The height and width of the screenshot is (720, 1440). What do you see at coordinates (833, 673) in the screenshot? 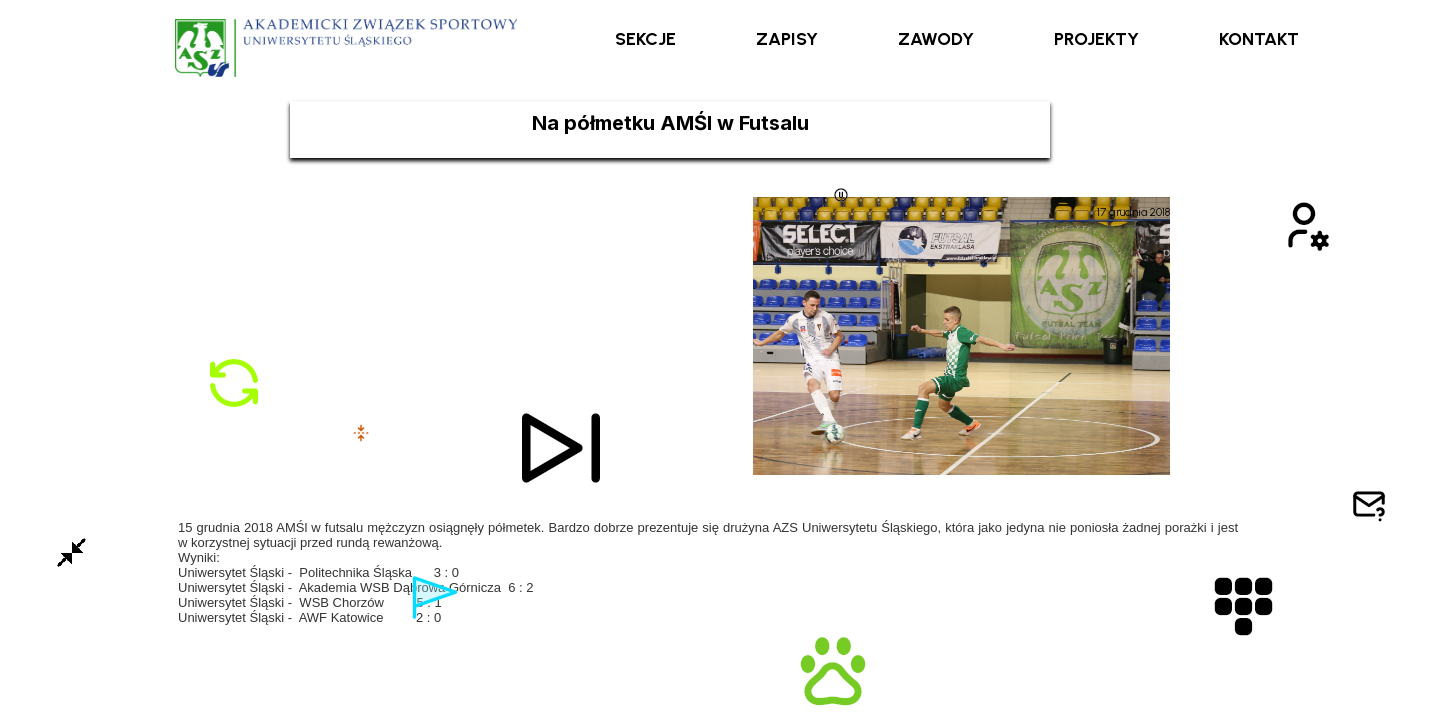
I see `open baidu search engine` at bounding box center [833, 673].